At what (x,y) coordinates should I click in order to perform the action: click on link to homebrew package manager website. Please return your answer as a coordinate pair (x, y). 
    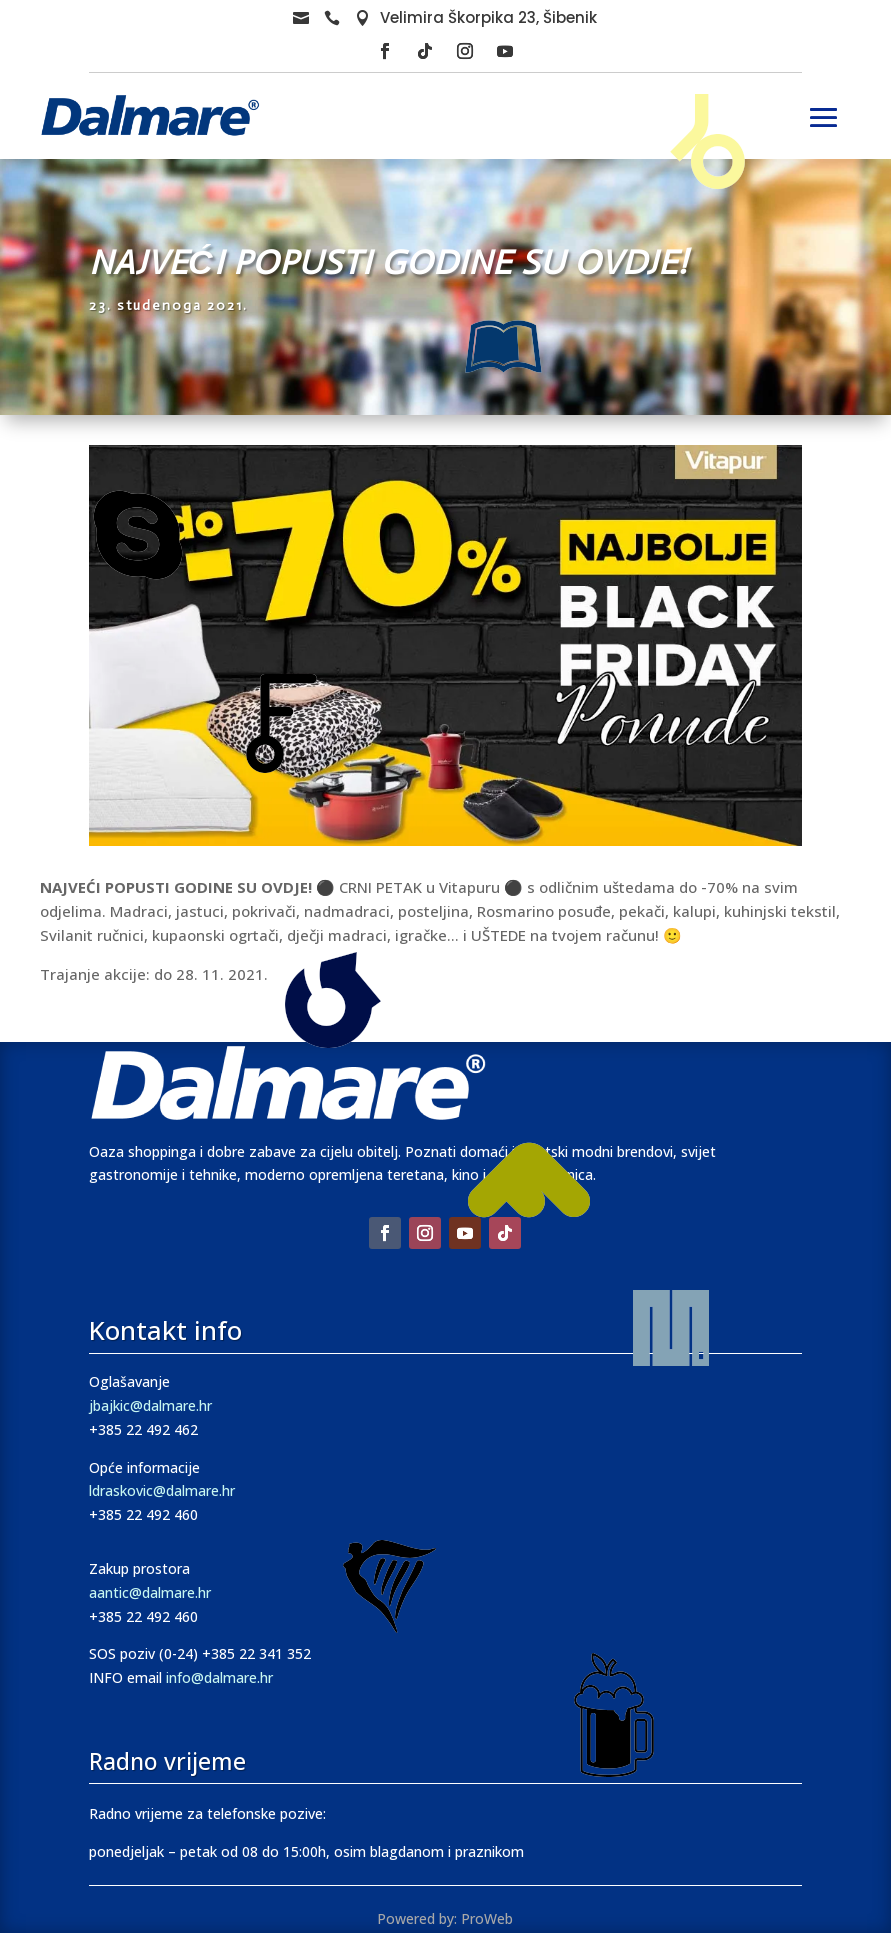
    Looking at the image, I should click on (614, 1715).